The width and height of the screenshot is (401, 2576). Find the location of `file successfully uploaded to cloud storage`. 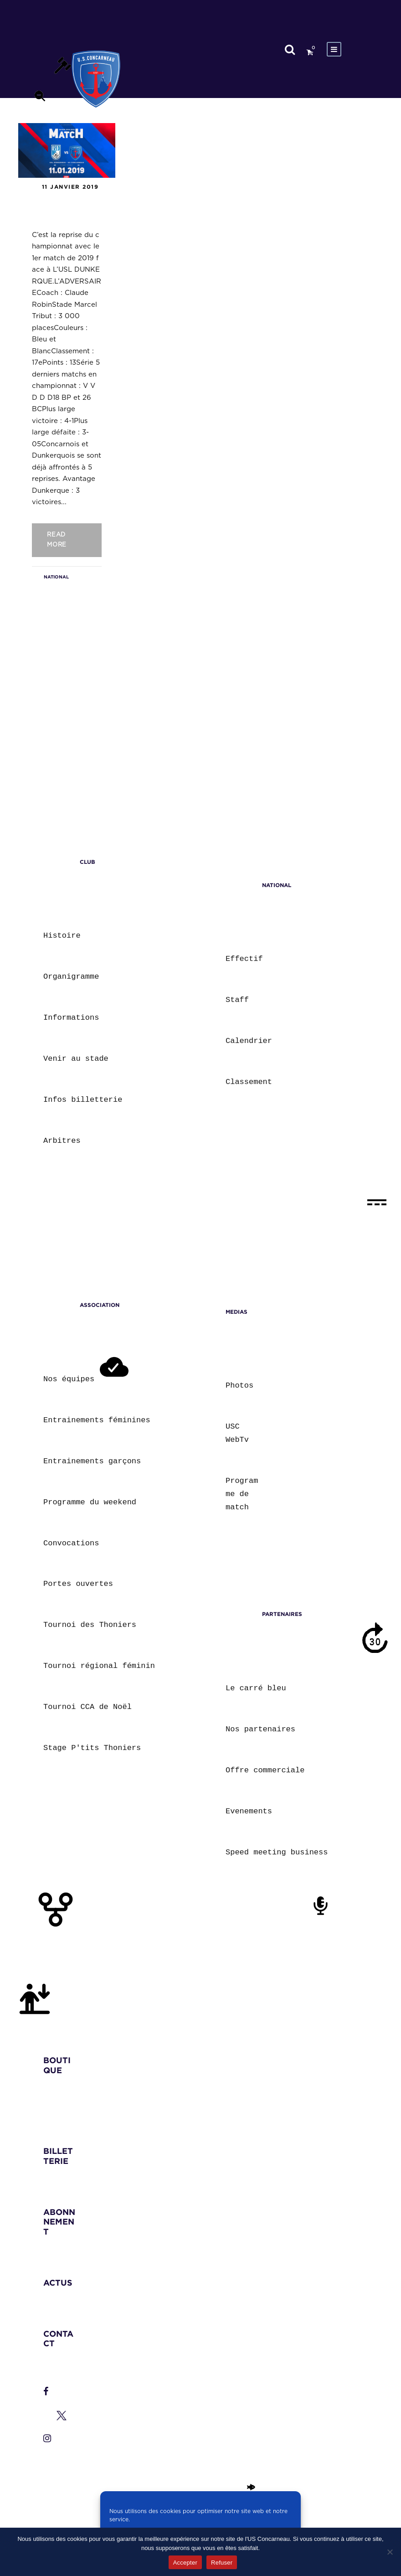

file successfully uploaded to cloud storage is located at coordinates (114, 1367).